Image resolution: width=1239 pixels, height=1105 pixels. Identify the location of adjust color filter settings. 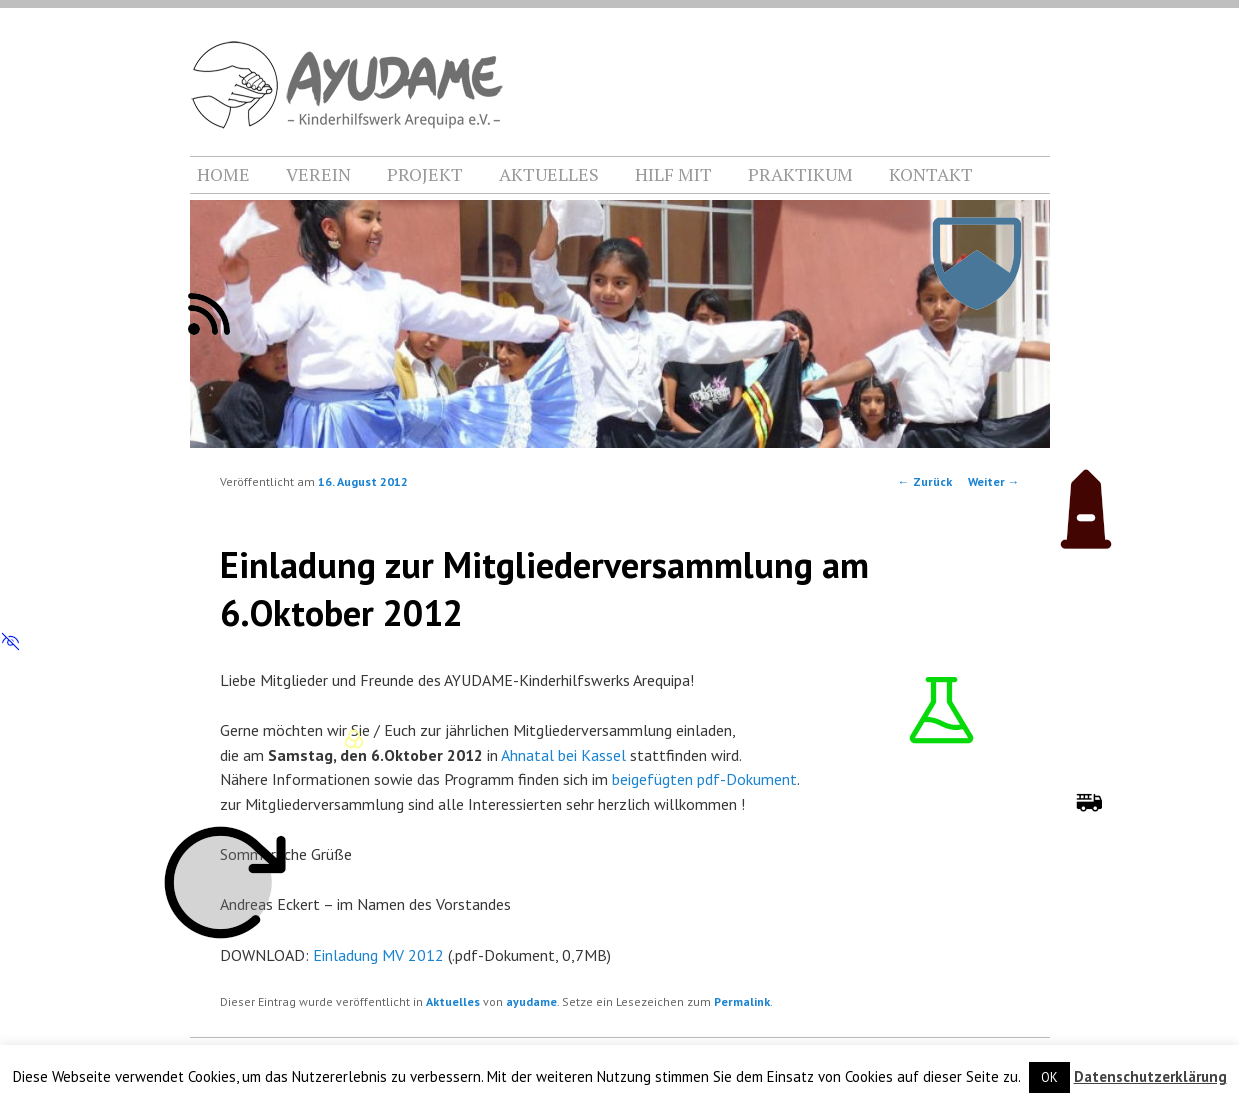
(354, 739).